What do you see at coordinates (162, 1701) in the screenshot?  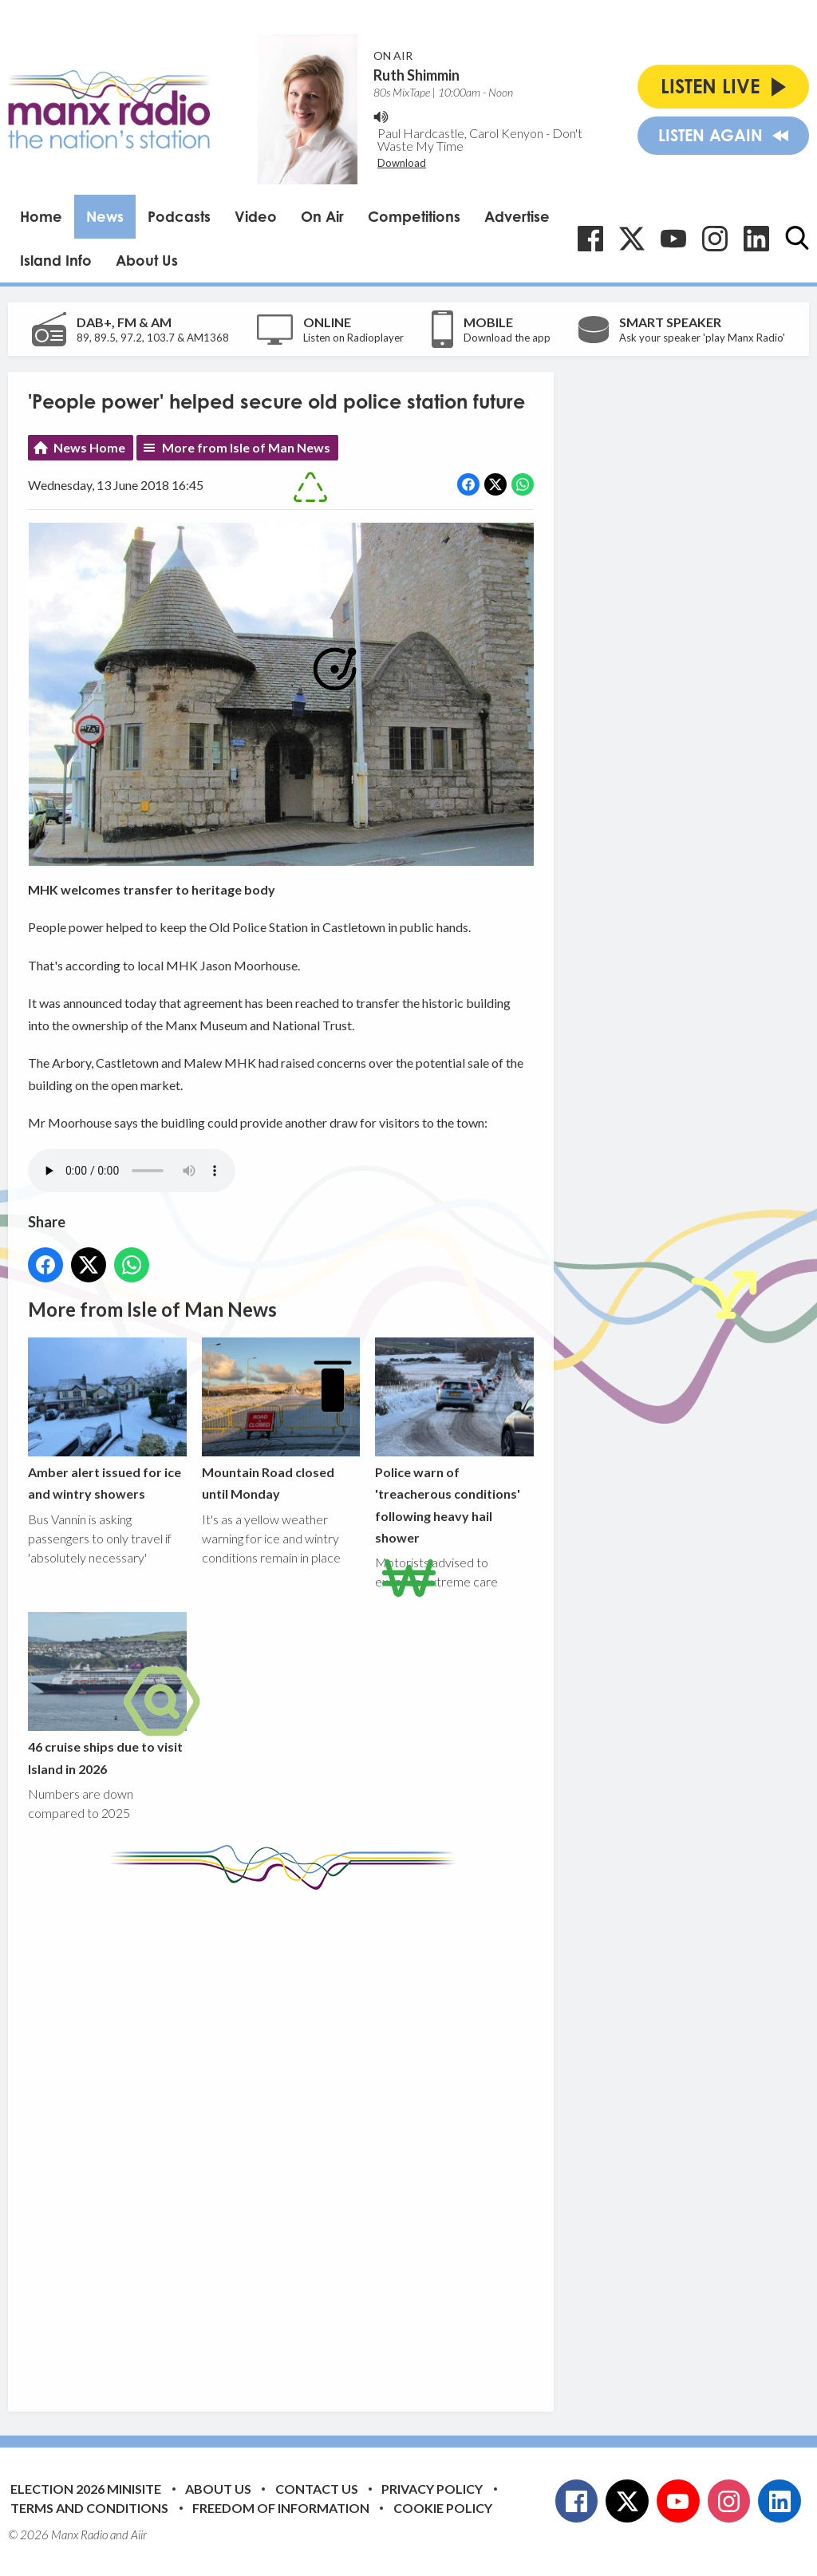 I see `access Google BigQuery data warehouse` at bounding box center [162, 1701].